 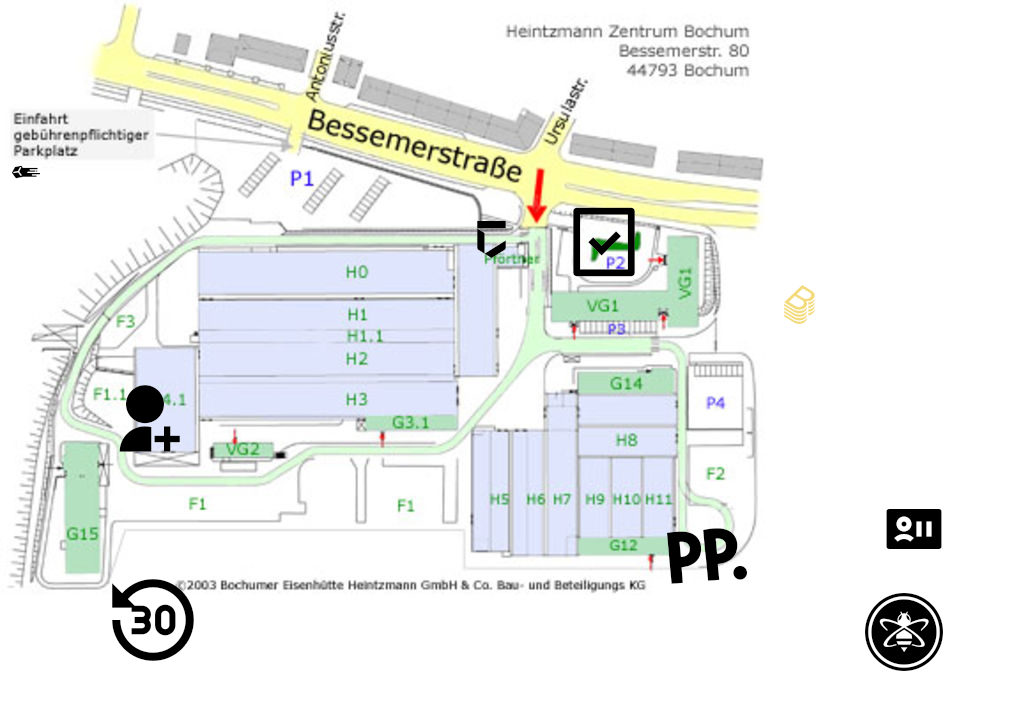 I want to click on mark task as complete, so click(x=604, y=242).